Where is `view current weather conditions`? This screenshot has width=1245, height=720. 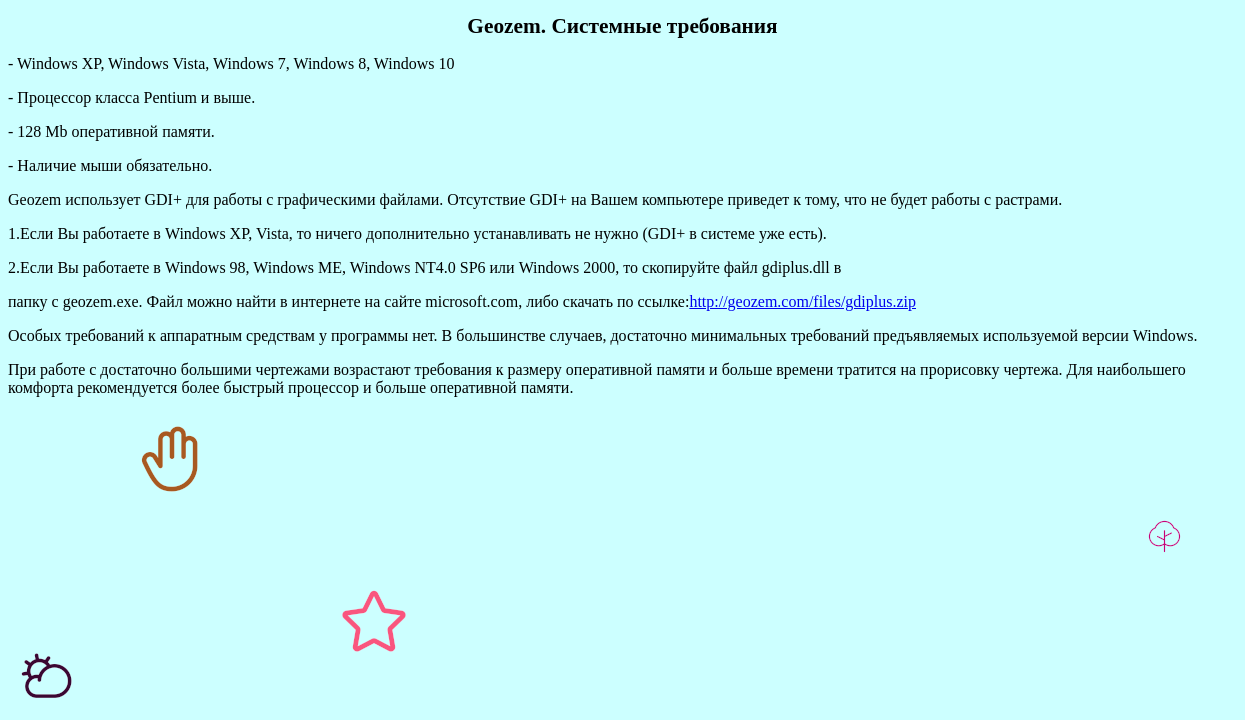
view current weather conditions is located at coordinates (46, 676).